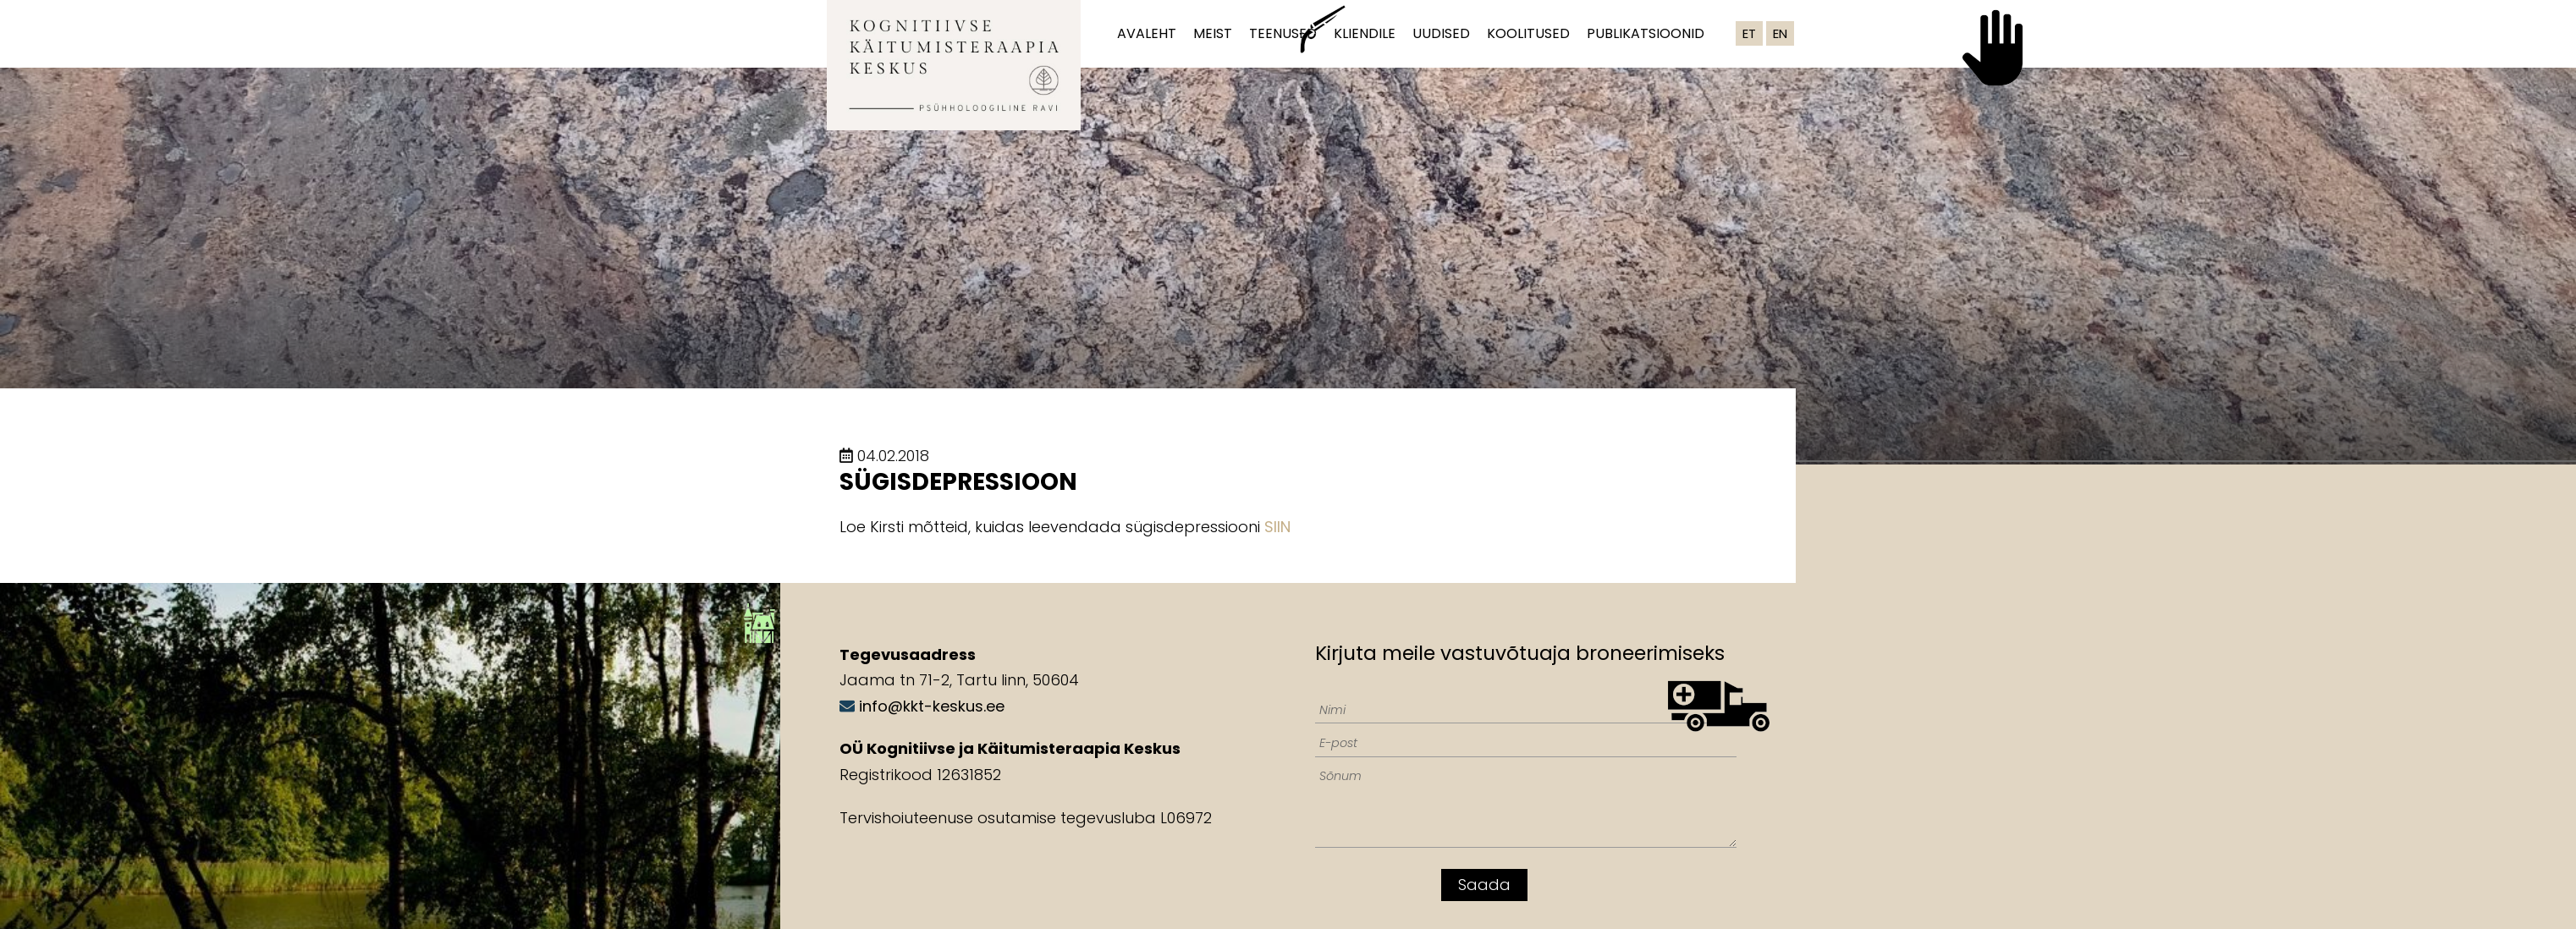 The height and width of the screenshot is (929, 2576). I want to click on military ambulance unit or medical transport, so click(1719, 706).